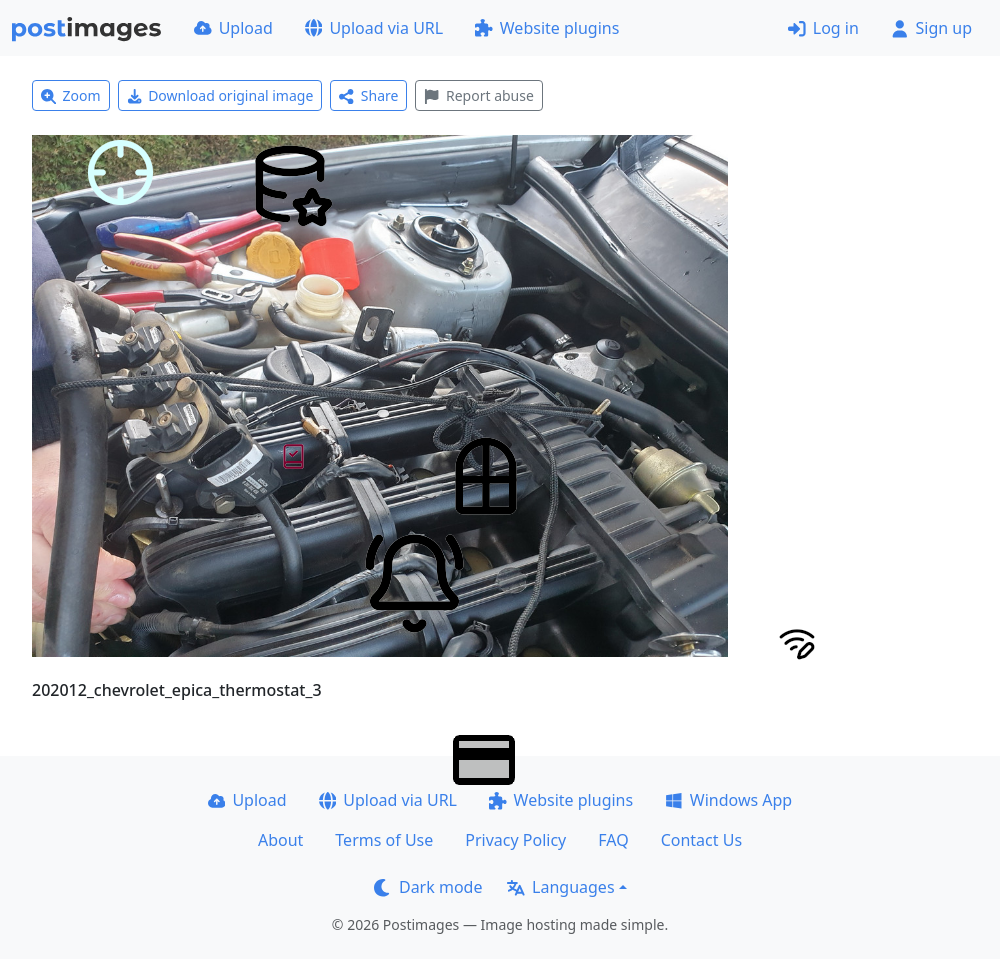 This screenshot has width=1000, height=959. What do you see at coordinates (293, 456) in the screenshot?
I see `mark a book as read or completed` at bounding box center [293, 456].